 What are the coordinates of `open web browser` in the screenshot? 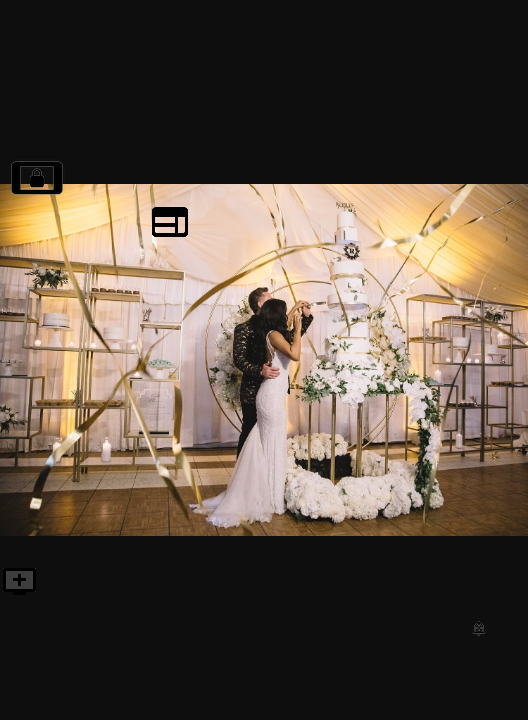 It's located at (170, 222).